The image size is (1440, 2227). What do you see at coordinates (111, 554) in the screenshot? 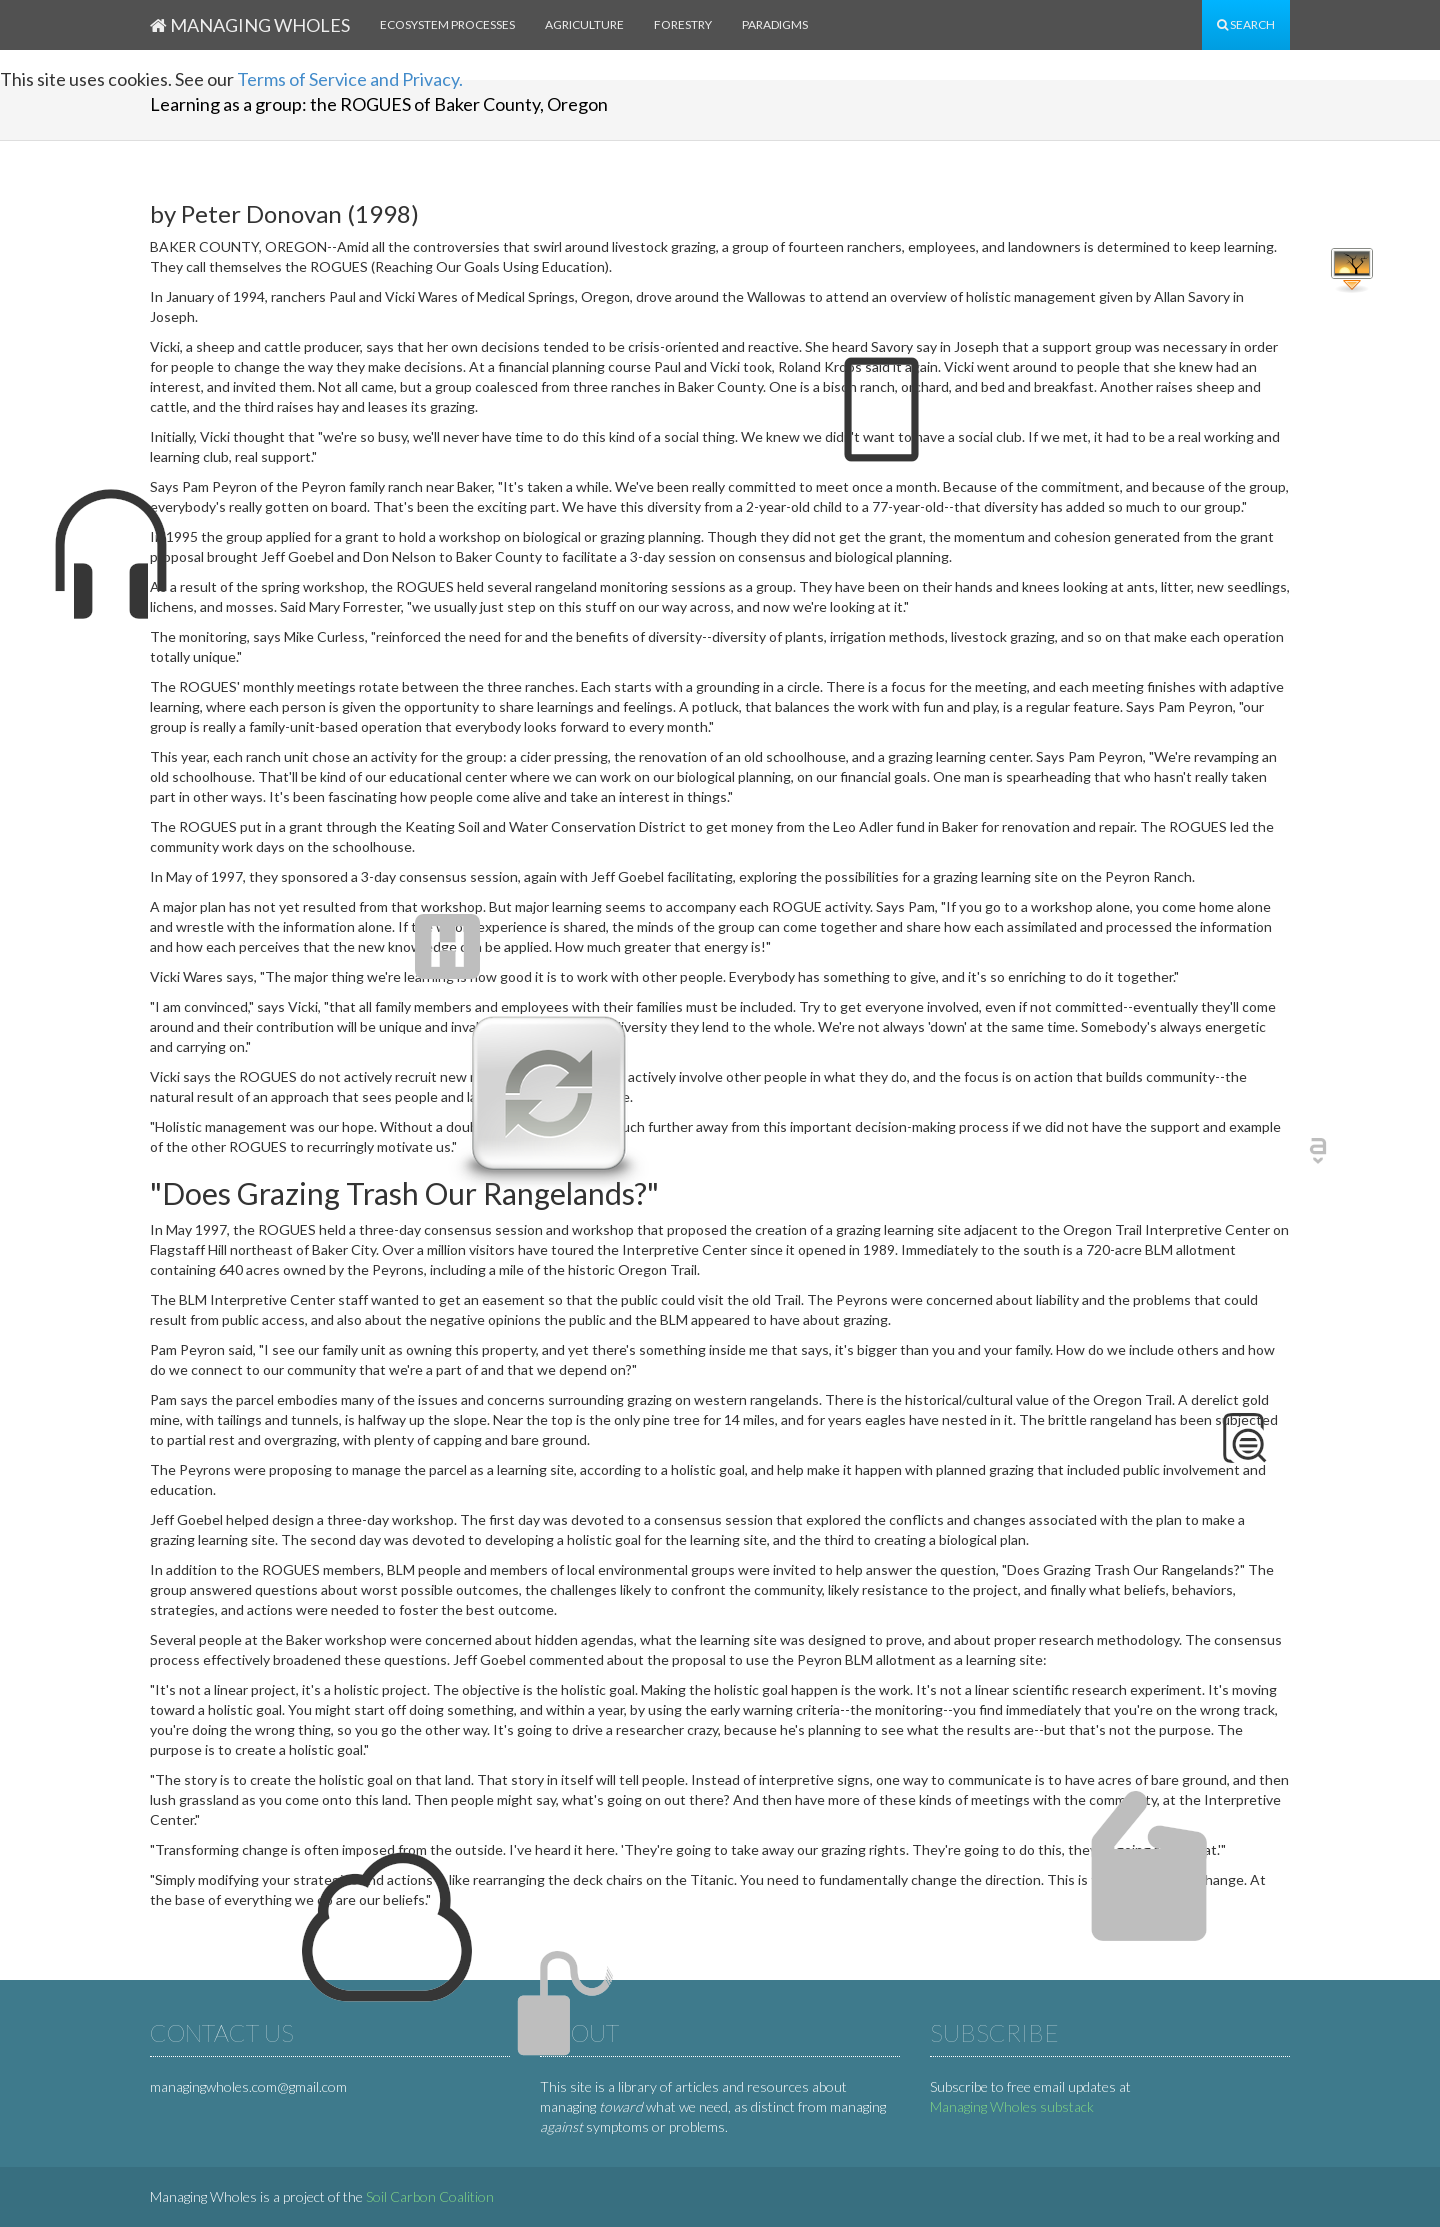
I see `audio output set to headphones` at bounding box center [111, 554].